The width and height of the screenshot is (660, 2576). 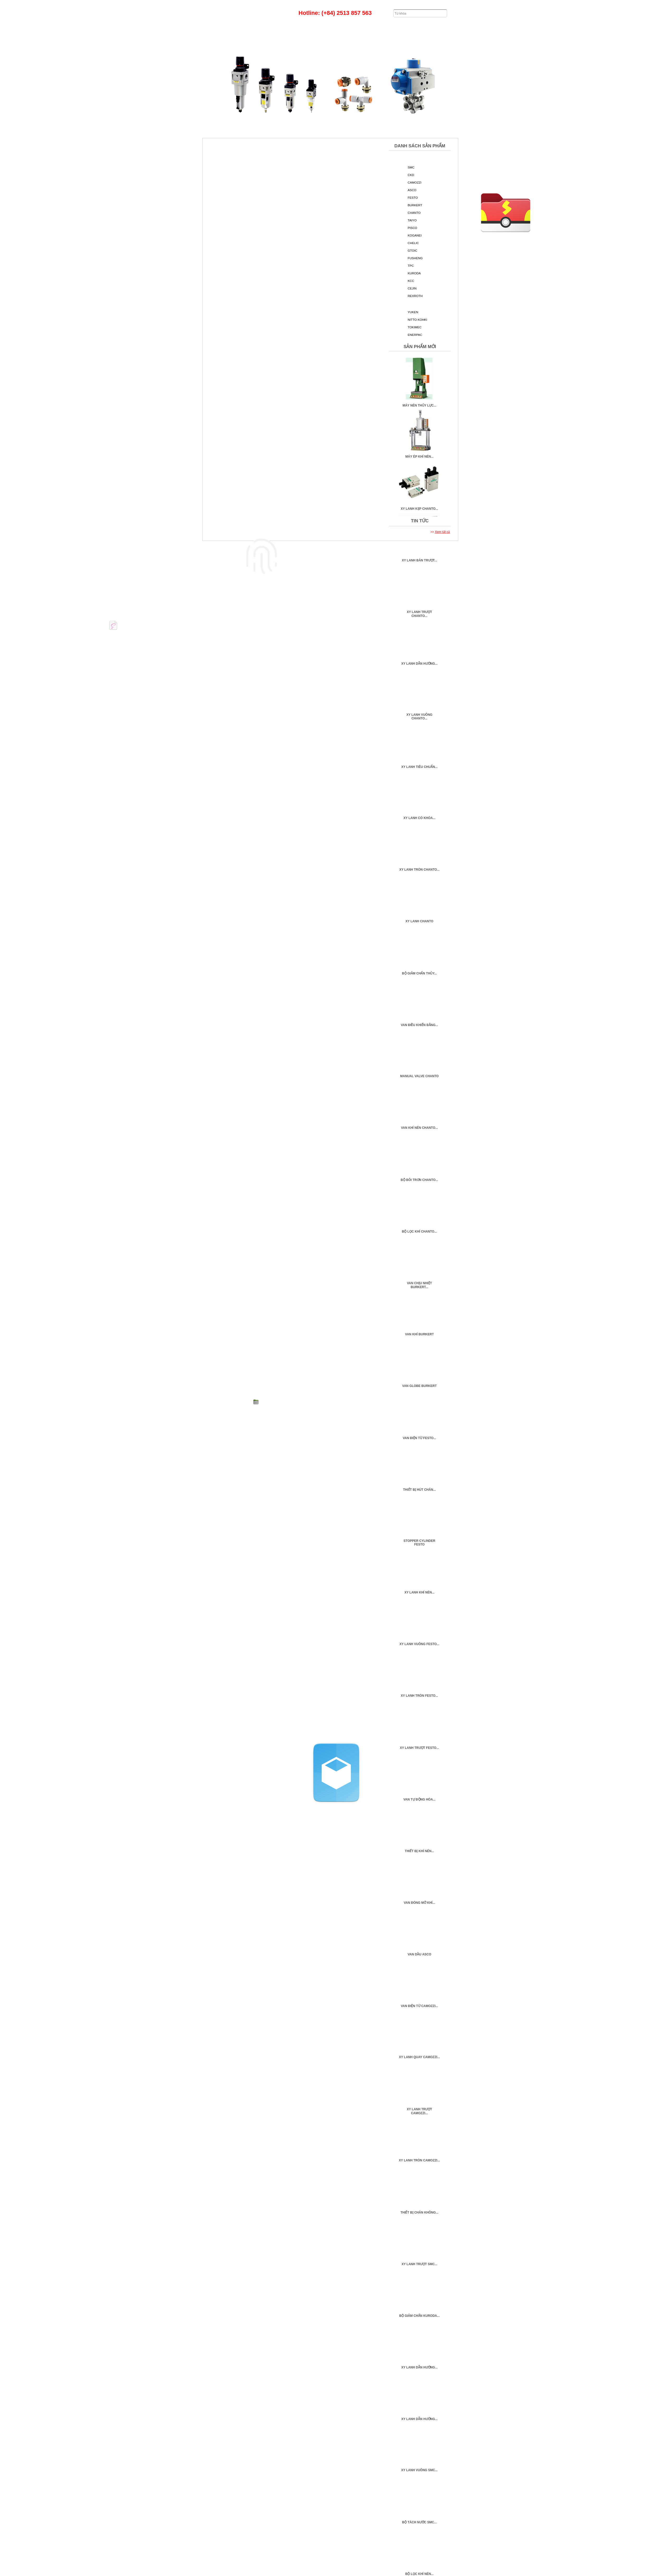 I want to click on a flatpak application package file, so click(x=336, y=1773).